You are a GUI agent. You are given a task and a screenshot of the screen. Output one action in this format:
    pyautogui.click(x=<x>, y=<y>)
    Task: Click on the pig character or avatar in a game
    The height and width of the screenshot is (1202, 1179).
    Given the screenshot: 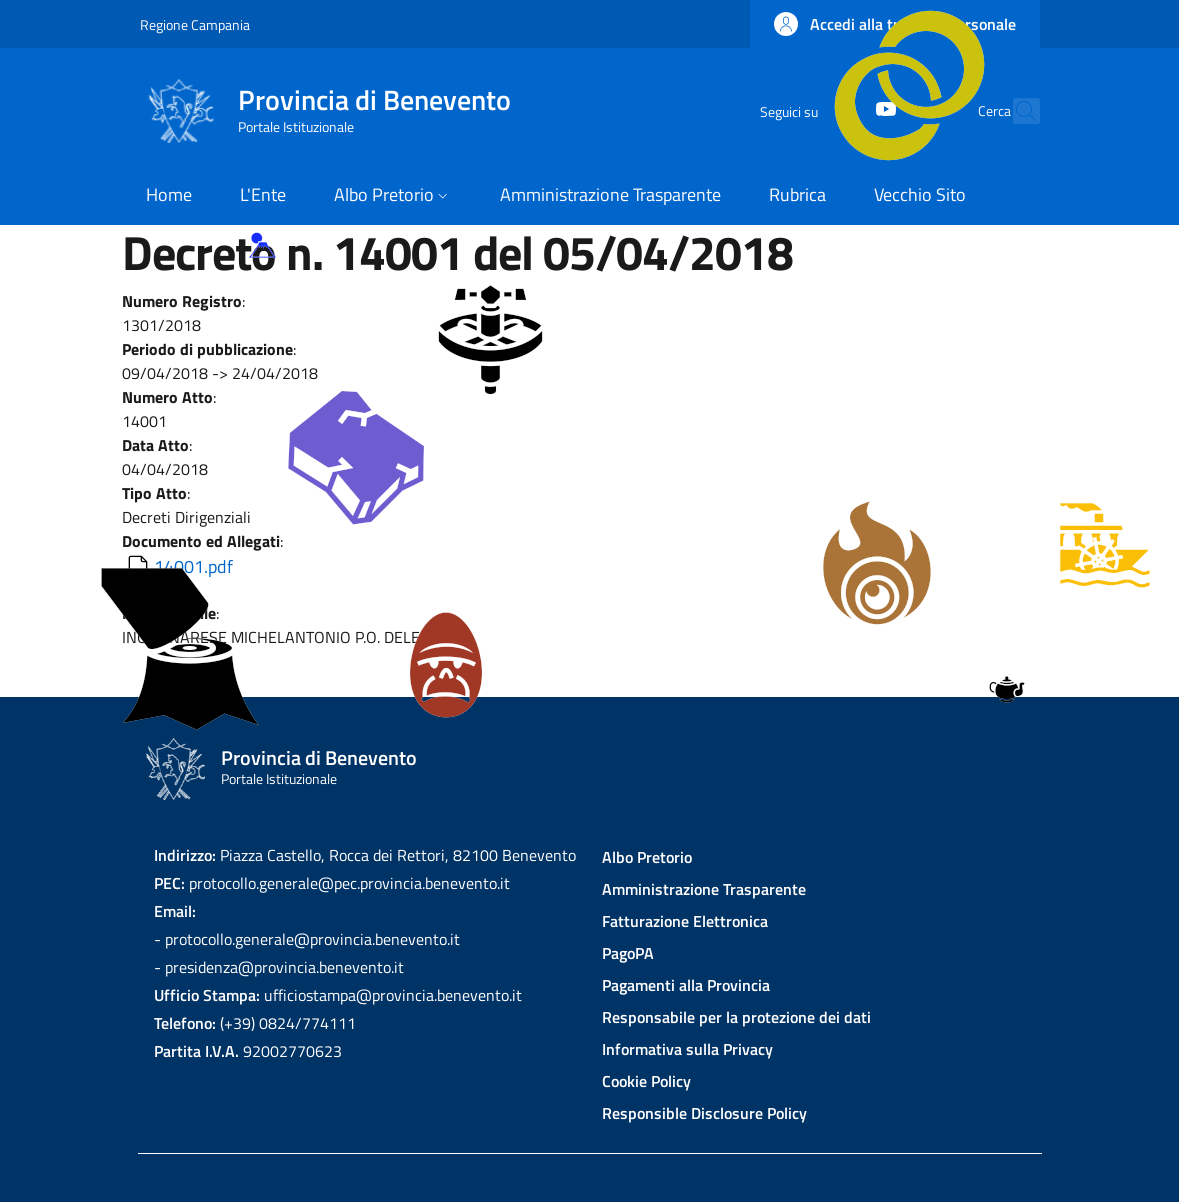 What is the action you would take?
    pyautogui.click(x=447, y=664)
    